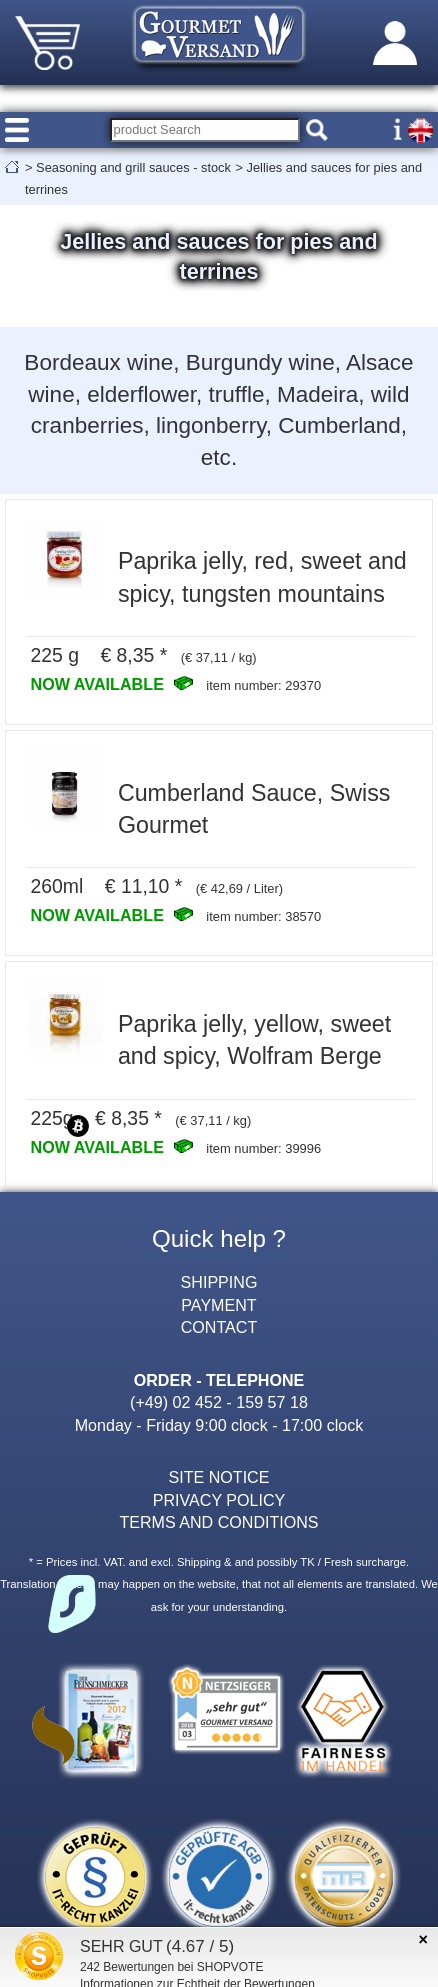 The width and height of the screenshot is (438, 1987). Describe the element at coordinates (53, 1735) in the screenshot. I see `sencha framework branding logo` at that location.